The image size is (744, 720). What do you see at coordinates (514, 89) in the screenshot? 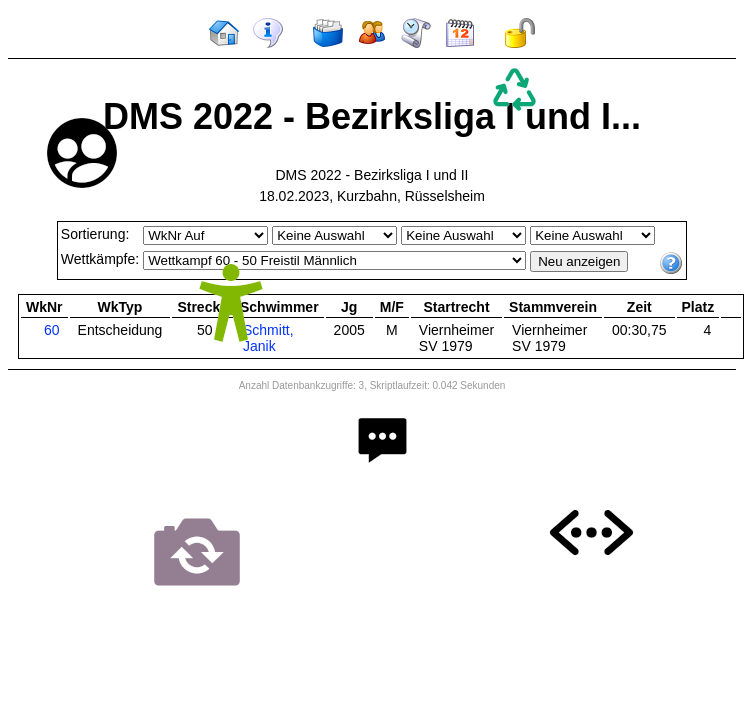
I see `recycle or move item to trash` at bounding box center [514, 89].